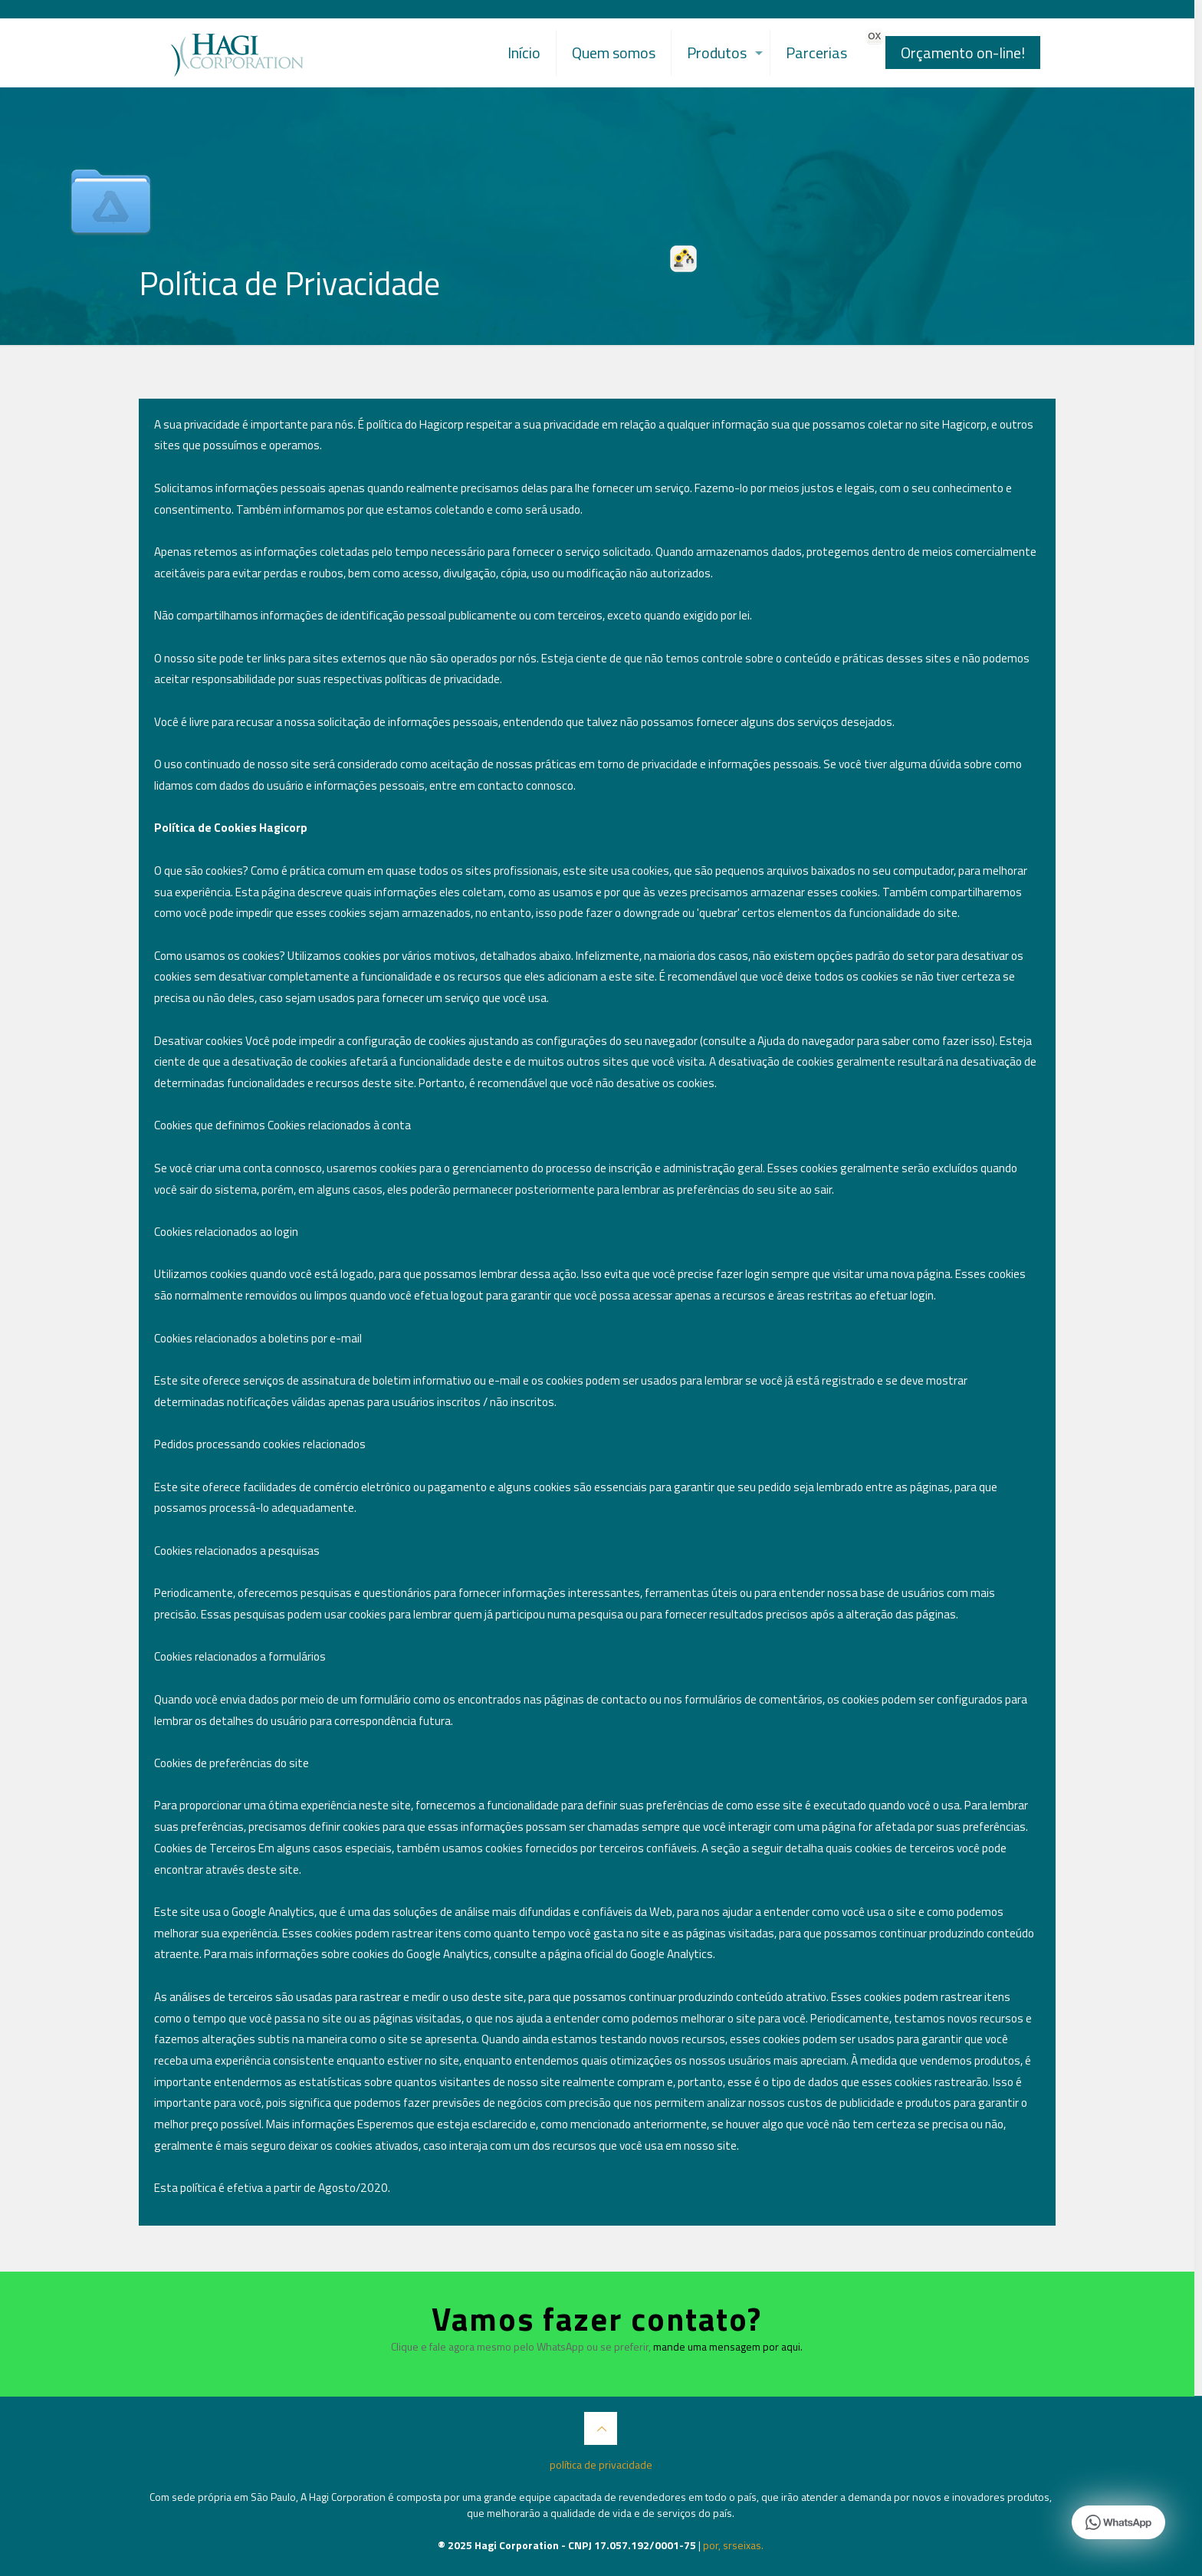 The width and height of the screenshot is (1202, 2576). I want to click on launch the OX app, so click(875, 36).